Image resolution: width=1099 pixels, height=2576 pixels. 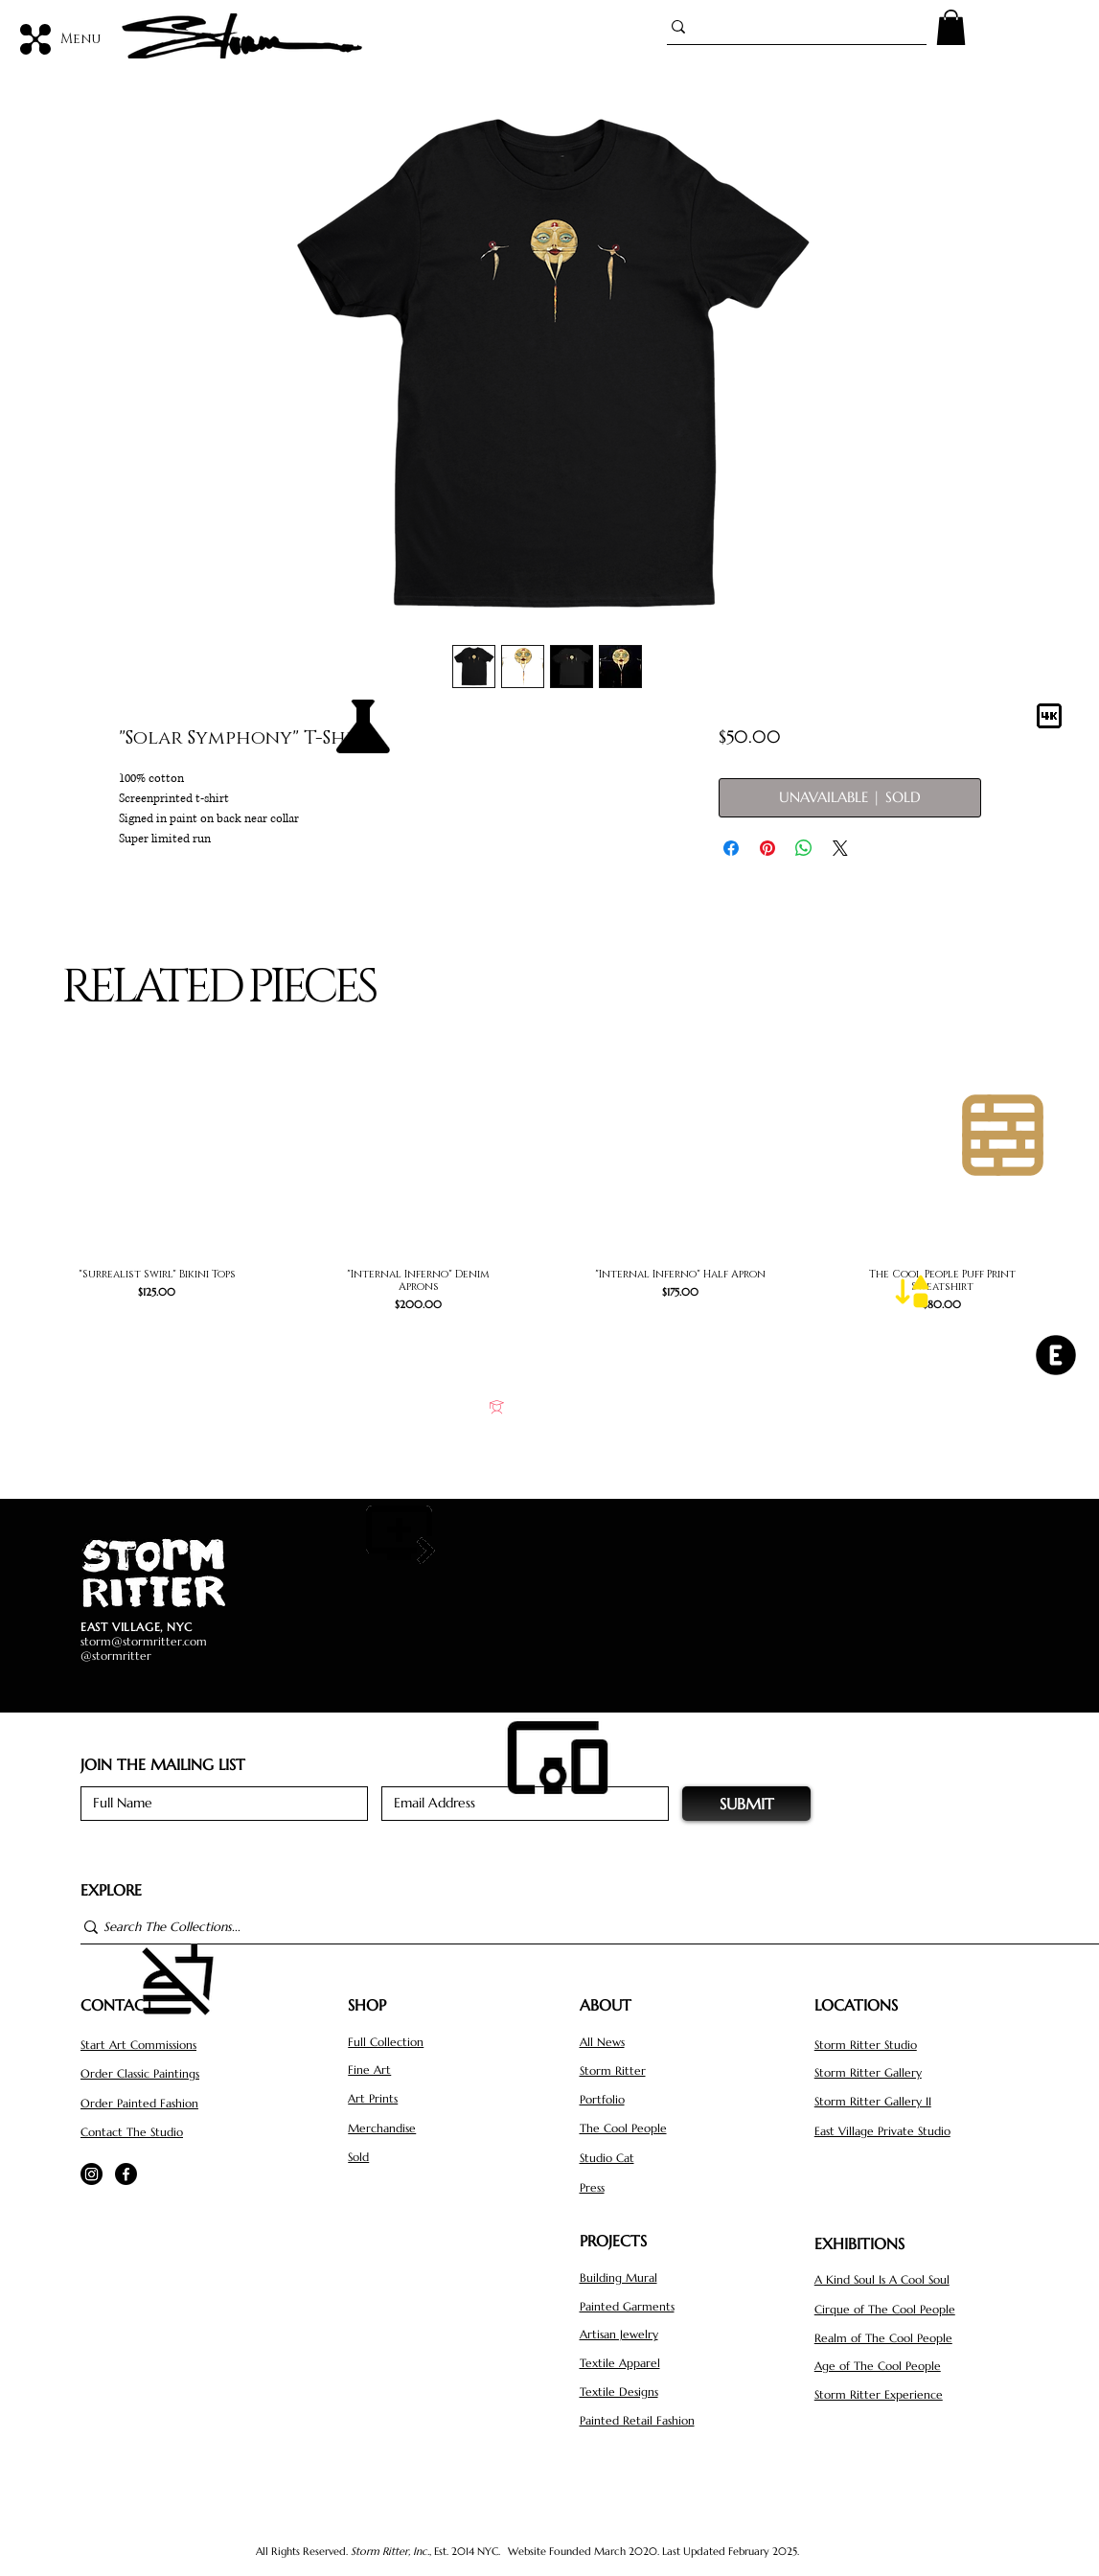 What do you see at coordinates (399, 1532) in the screenshot?
I see `add to play next in queue` at bounding box center [399, 1532].